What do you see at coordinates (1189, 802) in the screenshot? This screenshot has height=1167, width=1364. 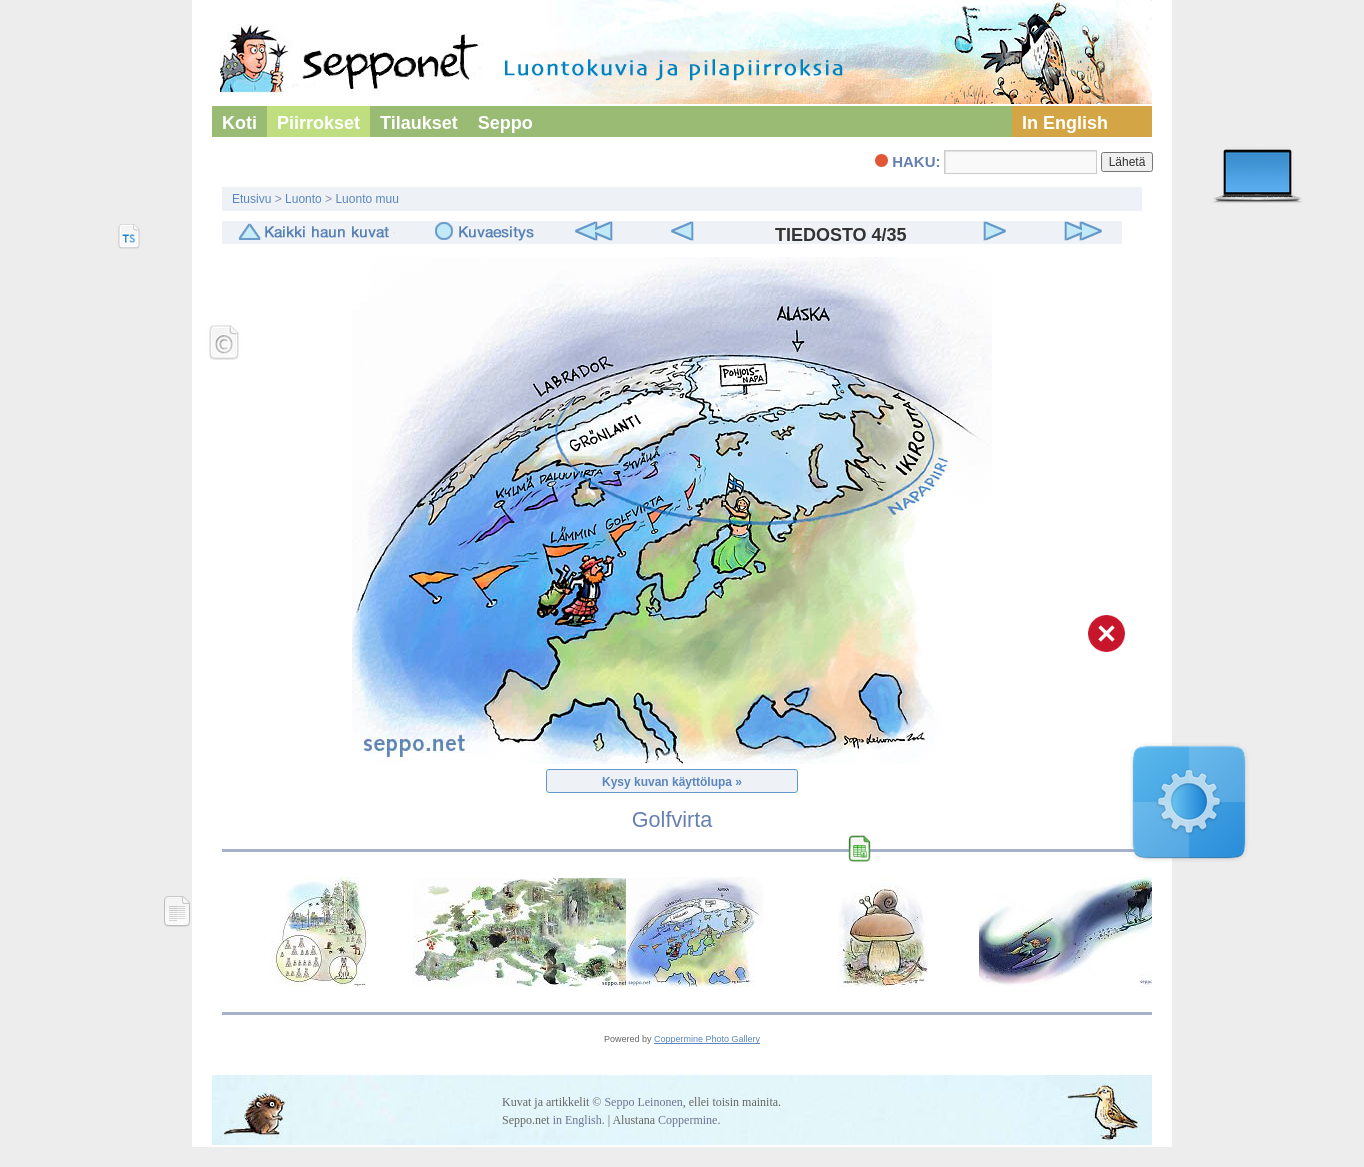 I see `access system runtime components` at bounding box center [1189, 802].